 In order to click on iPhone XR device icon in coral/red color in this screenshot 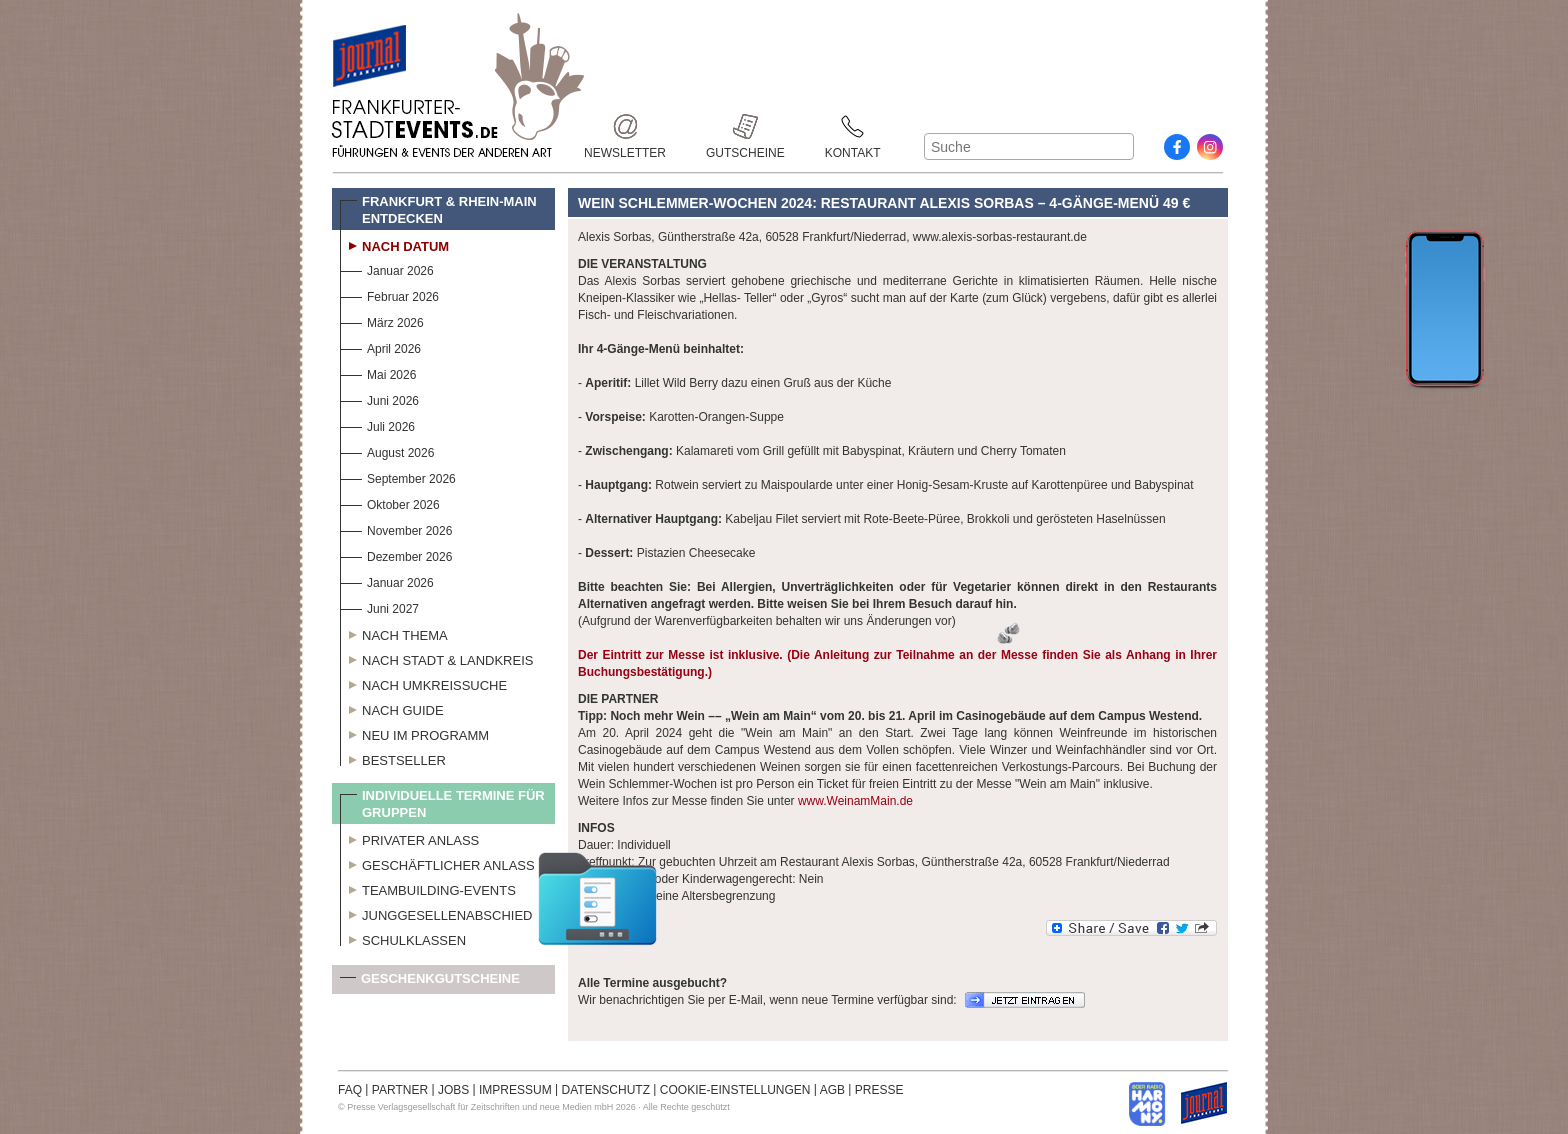, I will do `click(1445, 311)`.